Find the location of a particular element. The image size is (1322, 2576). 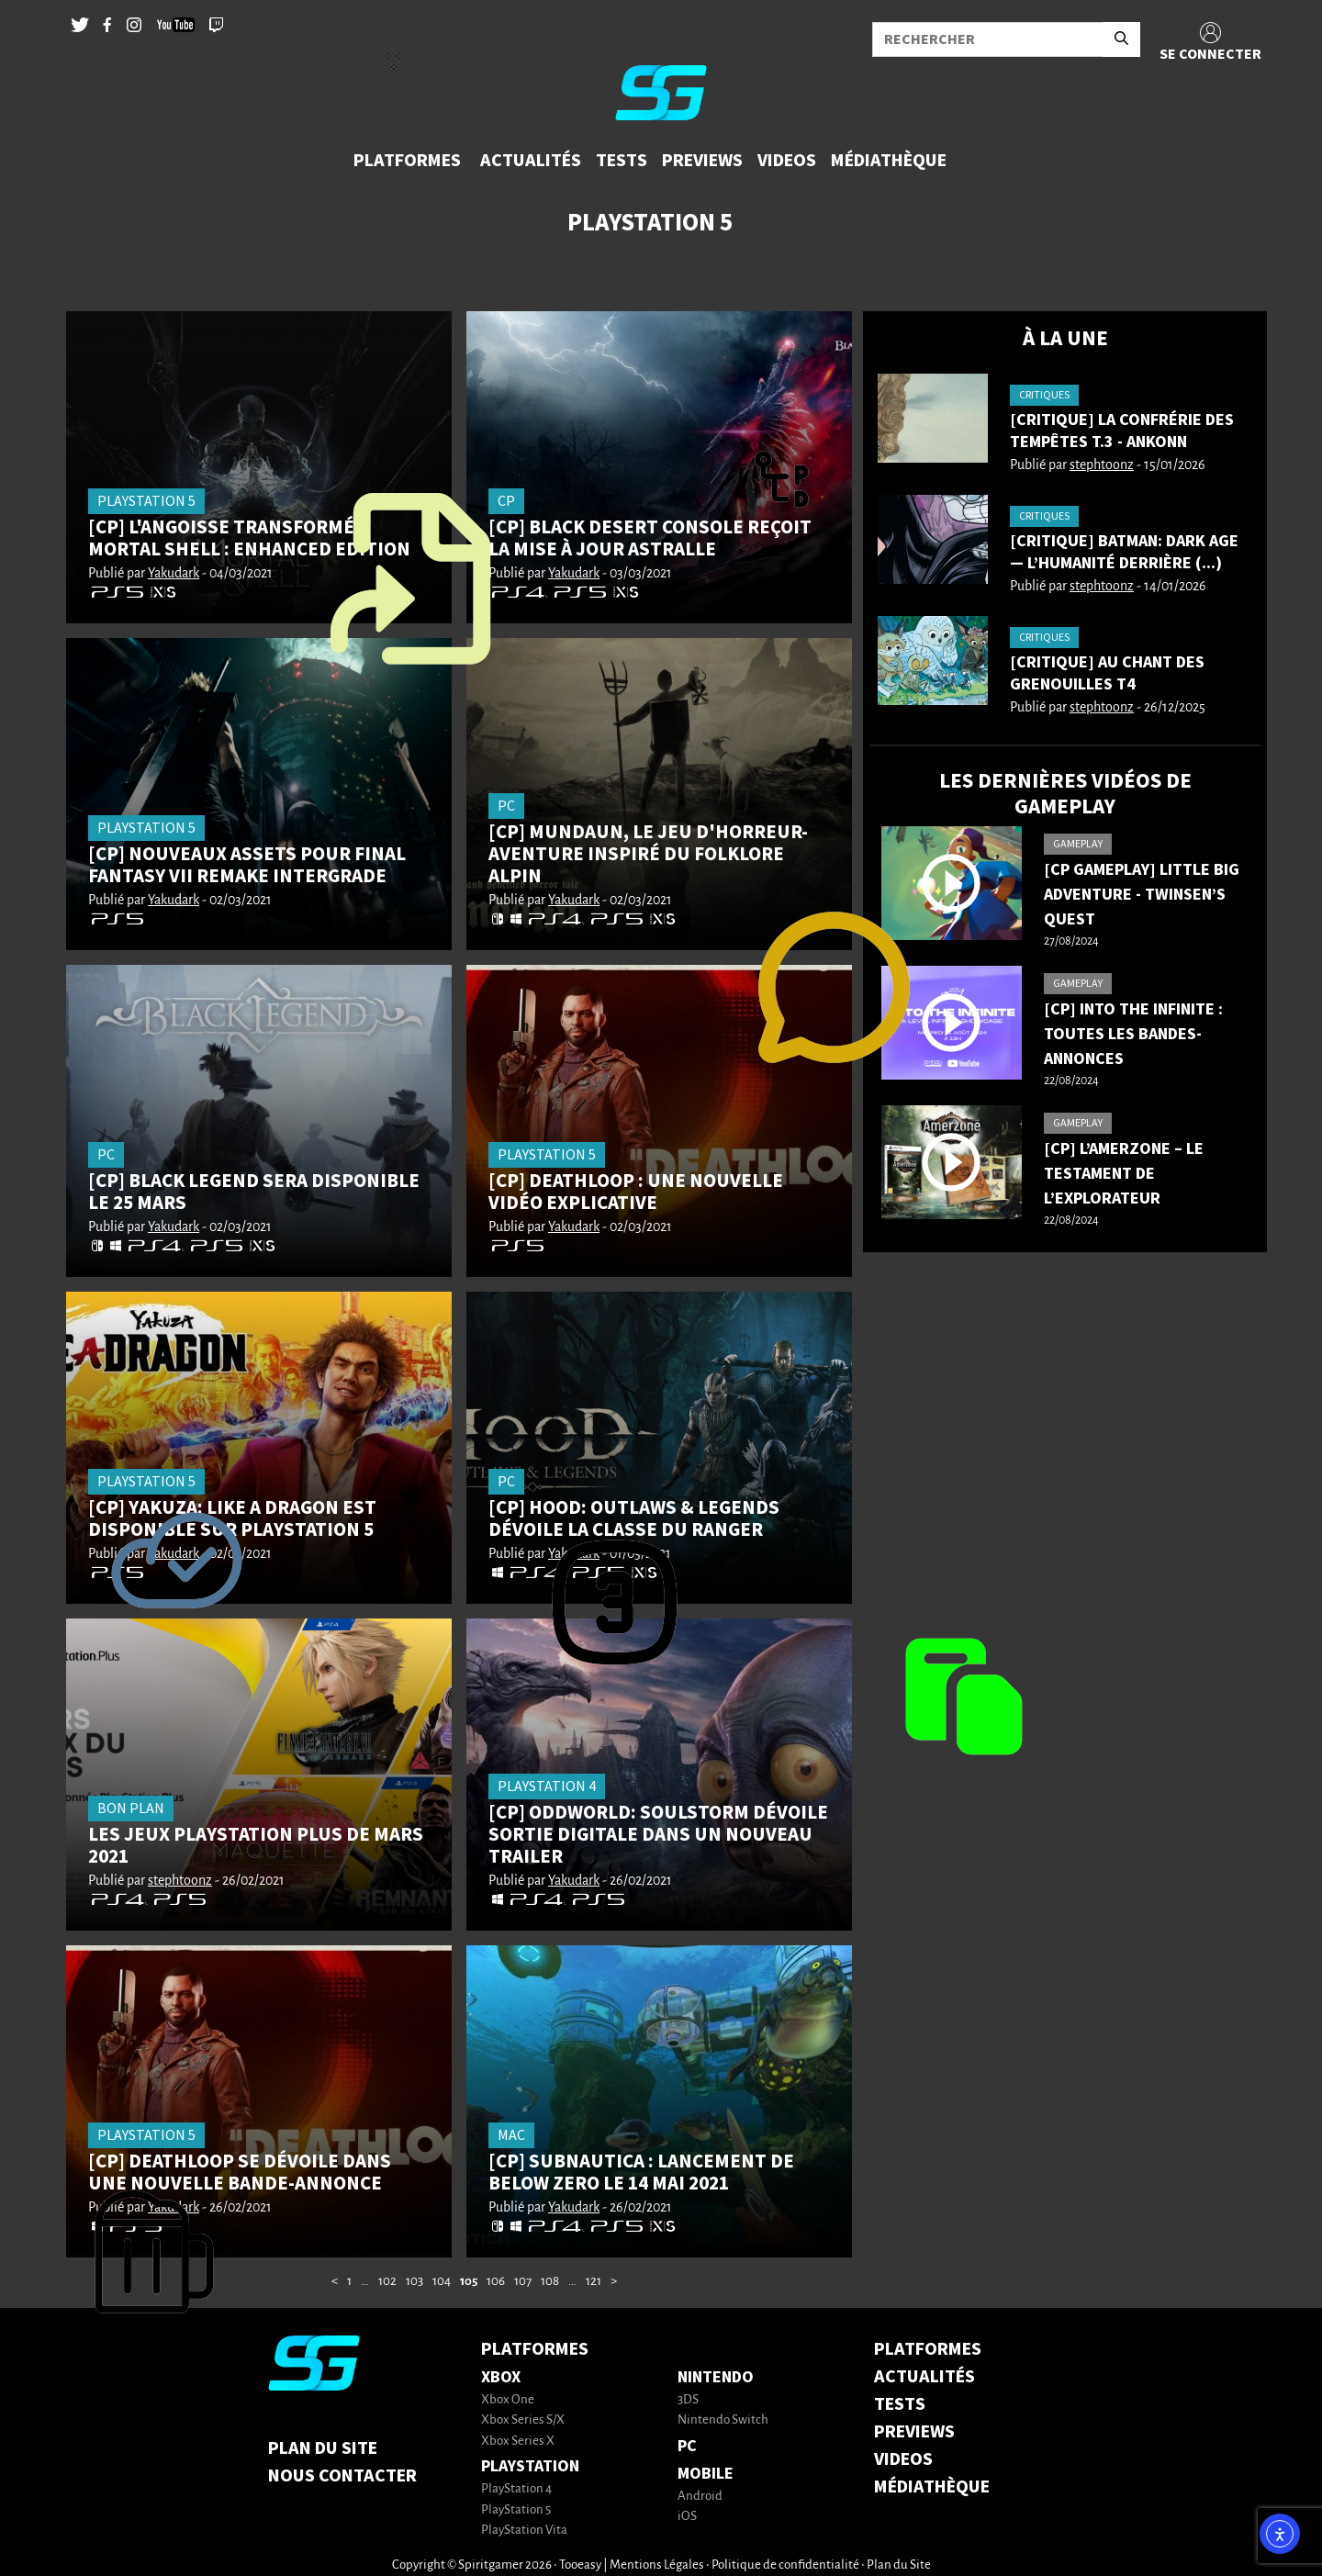

fork a repository is located at coordinates (394, 62).